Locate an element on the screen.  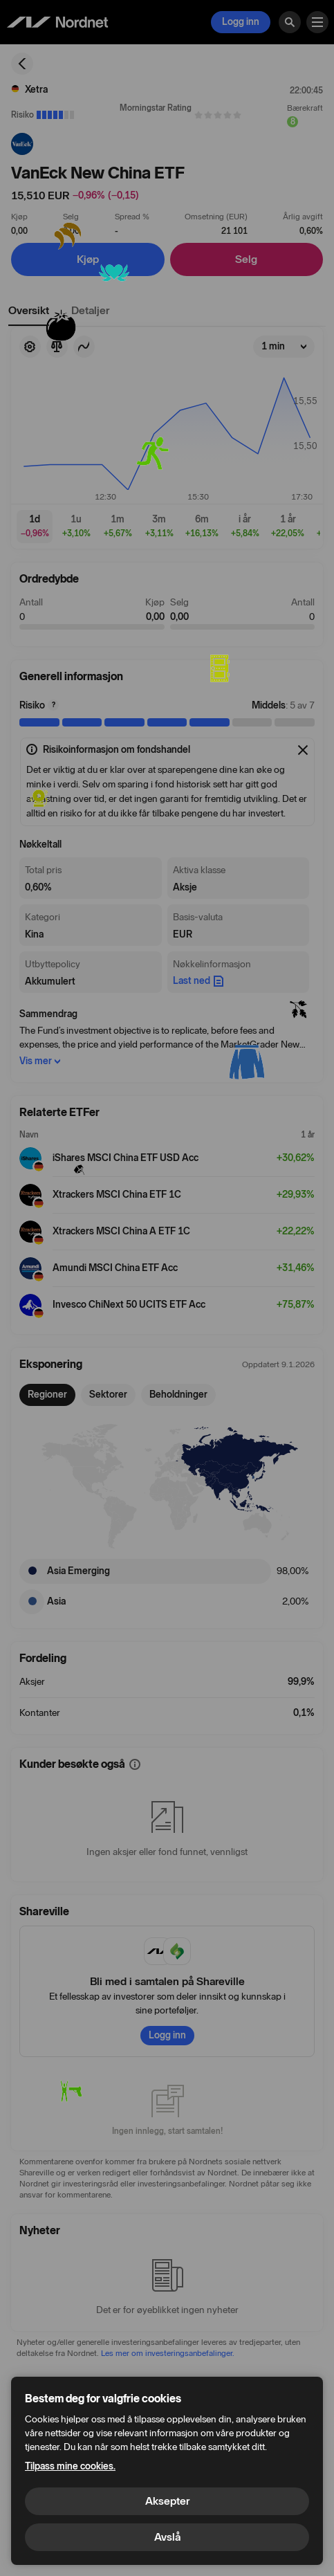
browse skirts in clothing catalog is located at coordinates (247, 1062).